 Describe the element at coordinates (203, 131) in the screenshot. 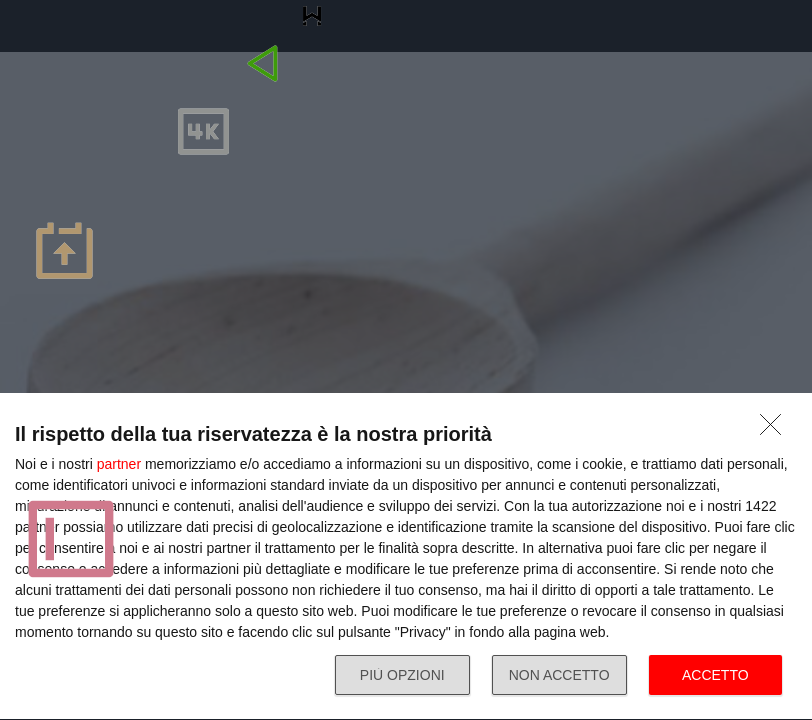

I see `indicates 4k video resolution is available` at that location.